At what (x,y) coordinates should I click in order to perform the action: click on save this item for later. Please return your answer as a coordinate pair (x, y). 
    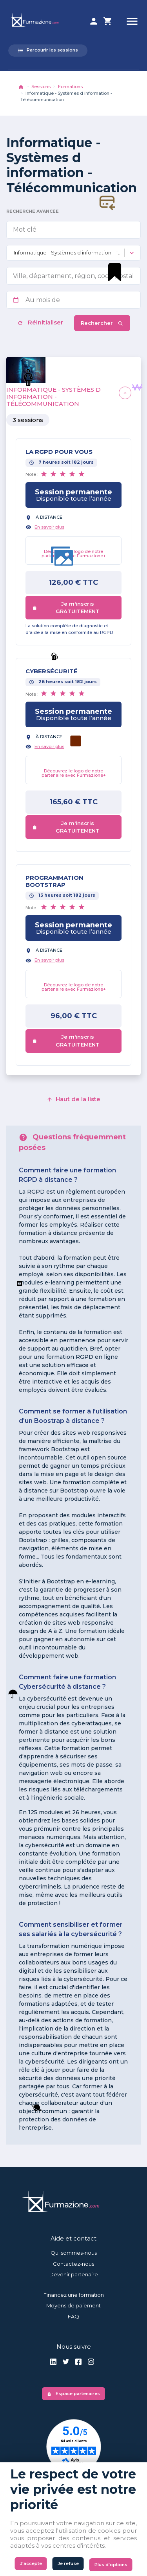
    Looking at the image, I should click on (114, 272).